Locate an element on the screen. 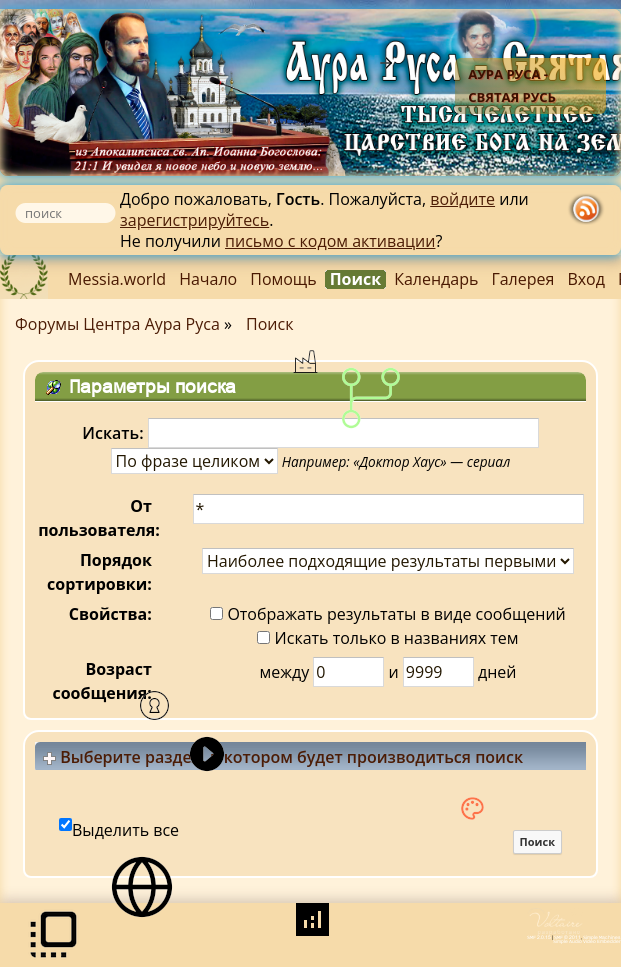  play media or video content is located at coordinates (207, 754).